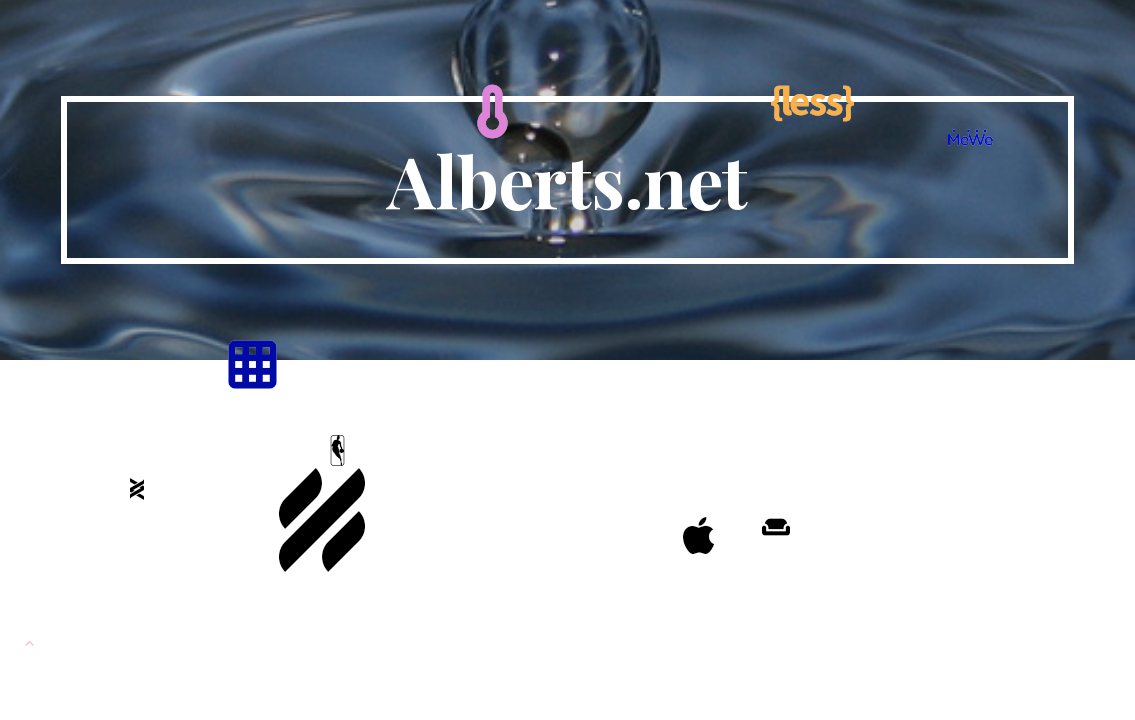 This screenshot has height=720, width=1135. Describe the element at coordinates (776, 527) in the screenshot. I see `browse living room furniture` at that location.